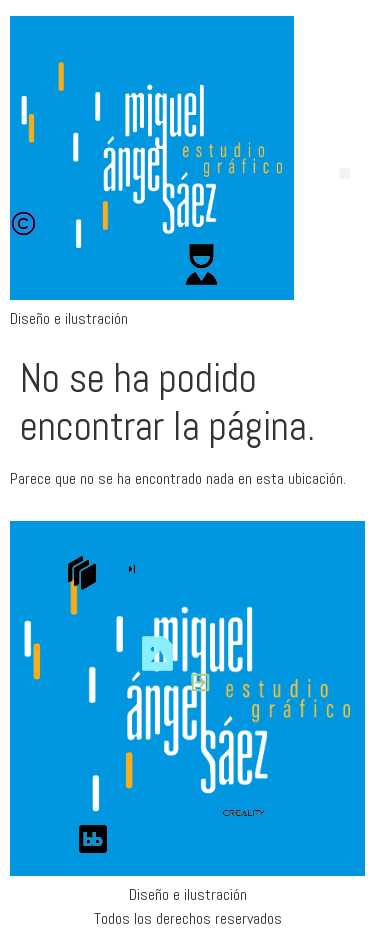  I want to click on creality brand logo, so click(244, 813).